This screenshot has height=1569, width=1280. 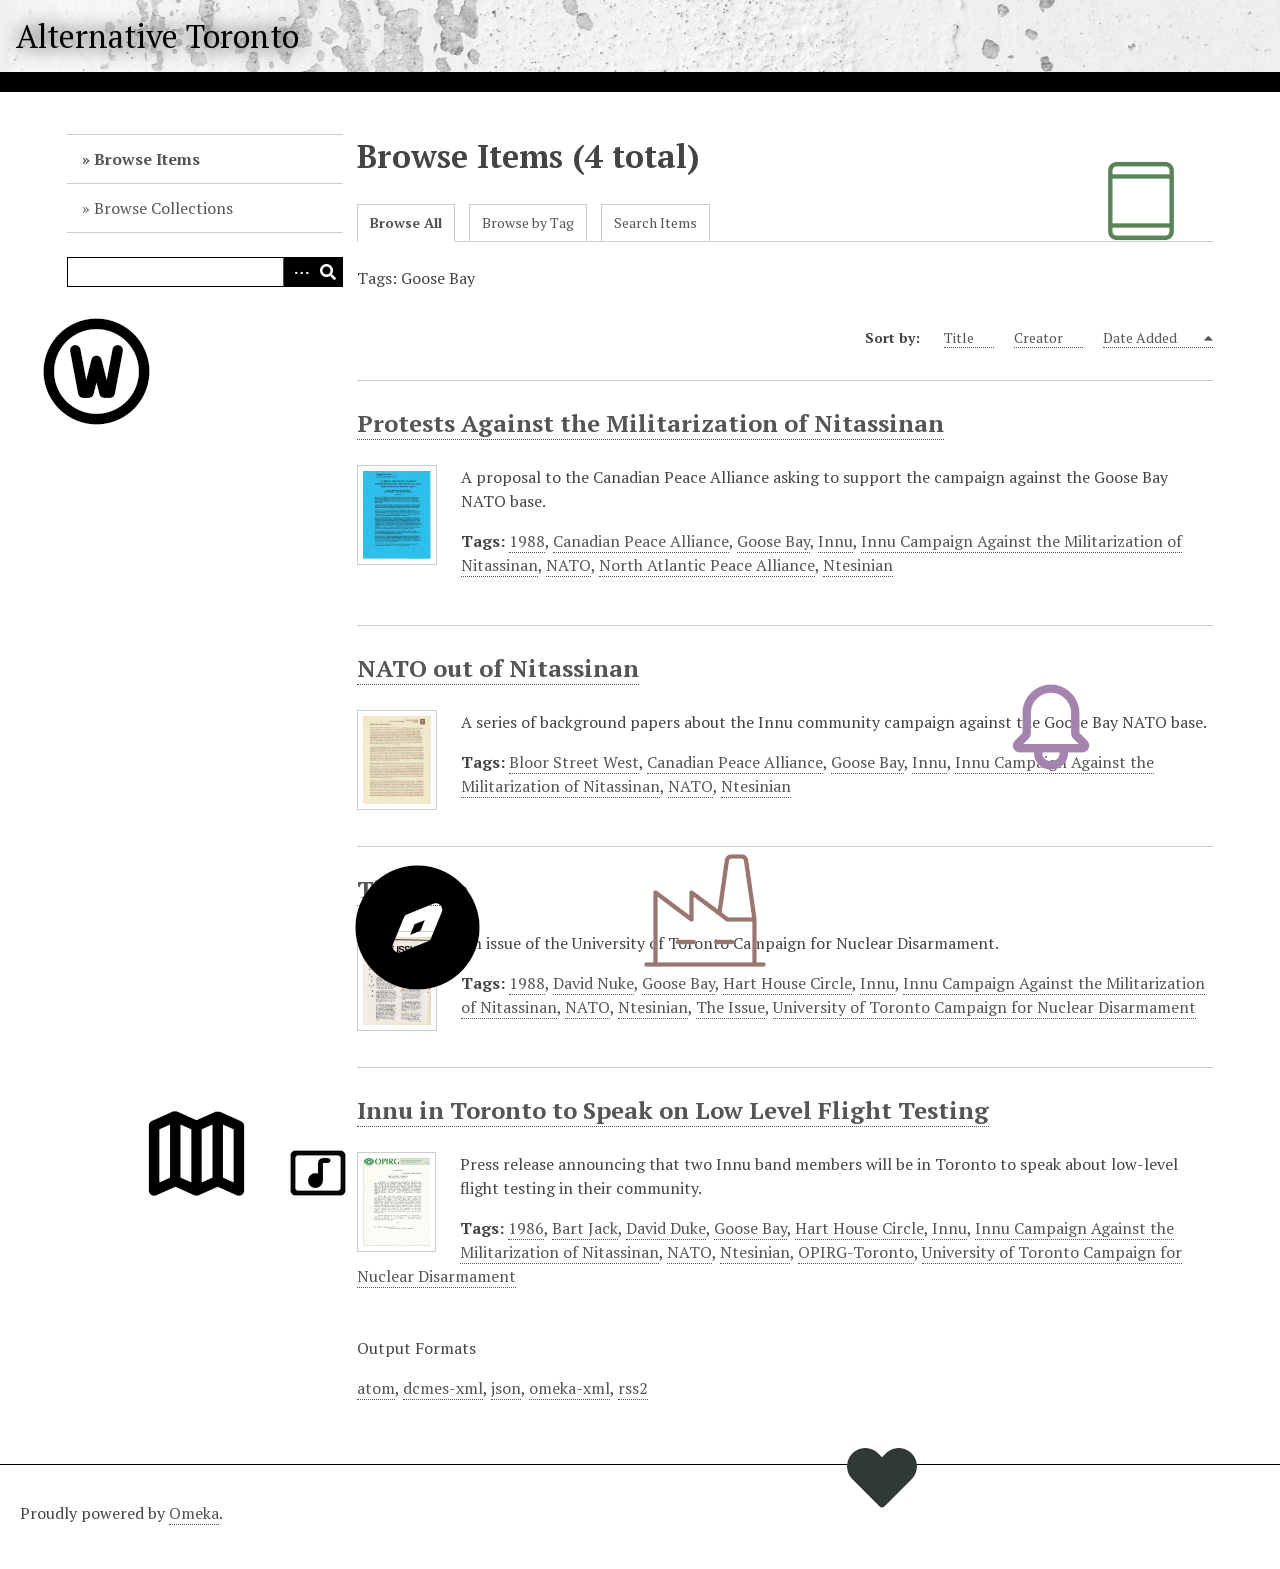 What do you see at coordinates (417, 927) in the screenshot?
I see `access navigation or directional features` at bounding box center [417, 927].